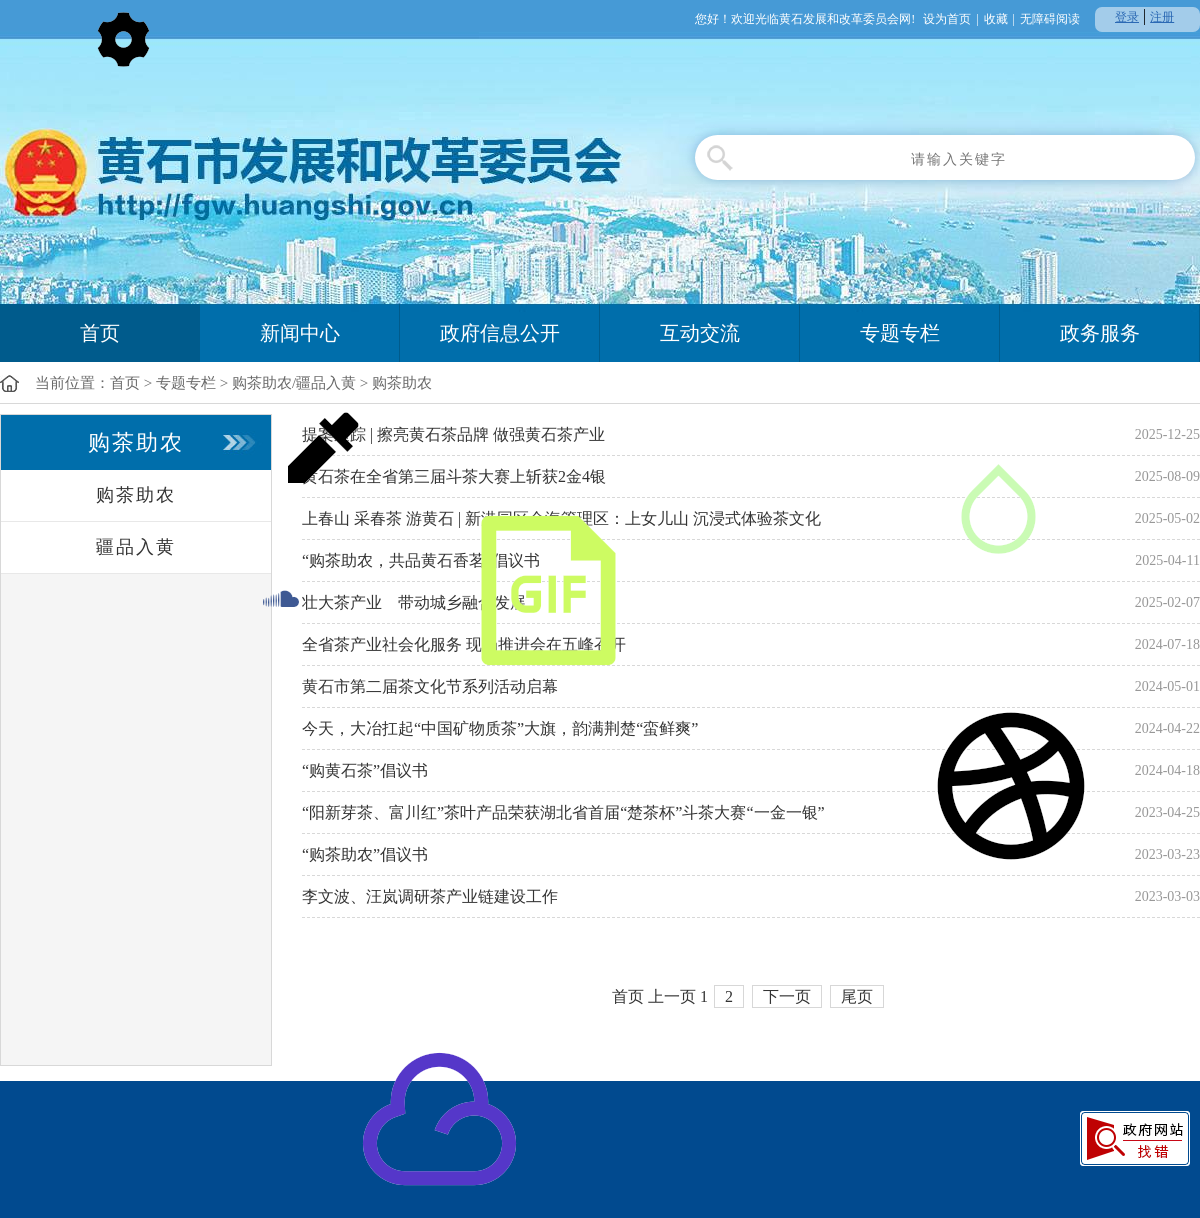  What do you see at coordinates (998, 512) in the screenshot?
I see `adjust color or opacity settings` at bounding box center [998, 512].